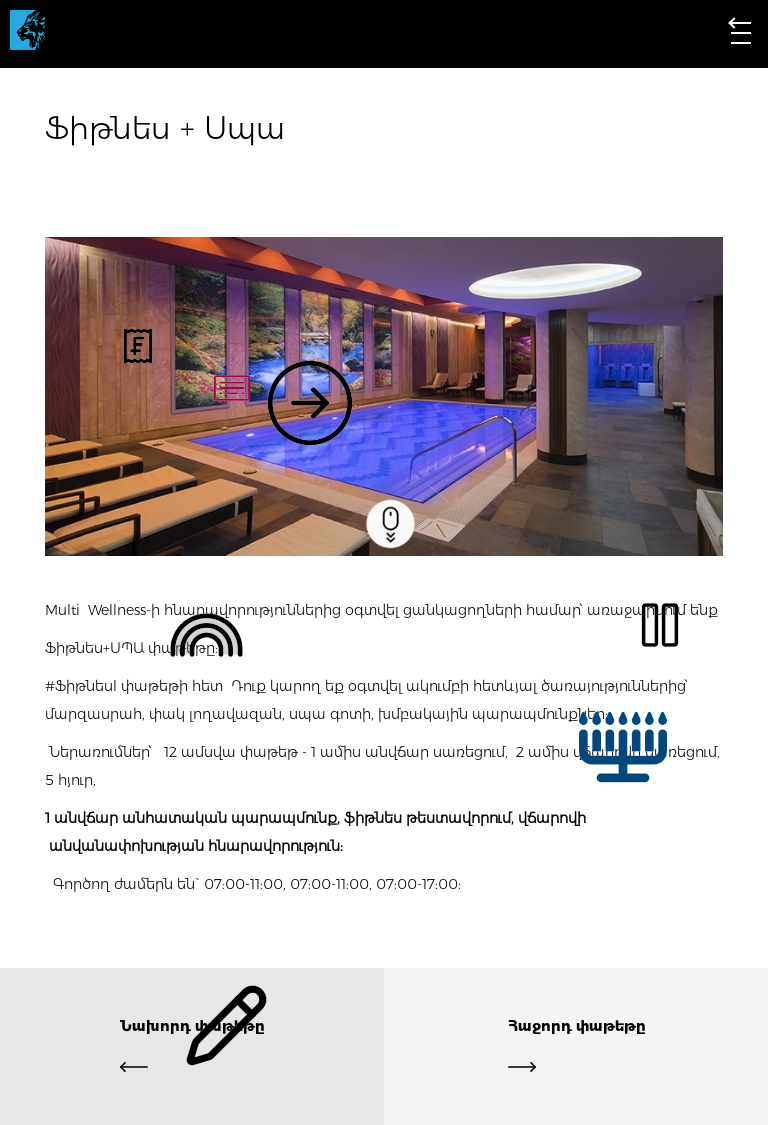 This screenshot has height=1125, width=768. I want to click on edit content or text, so click(226, 1025).